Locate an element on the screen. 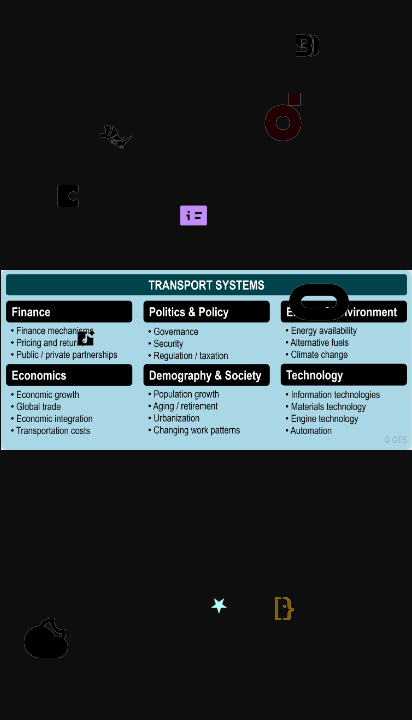  ai-powered music or audio generation is located at coordinates (85, 338).